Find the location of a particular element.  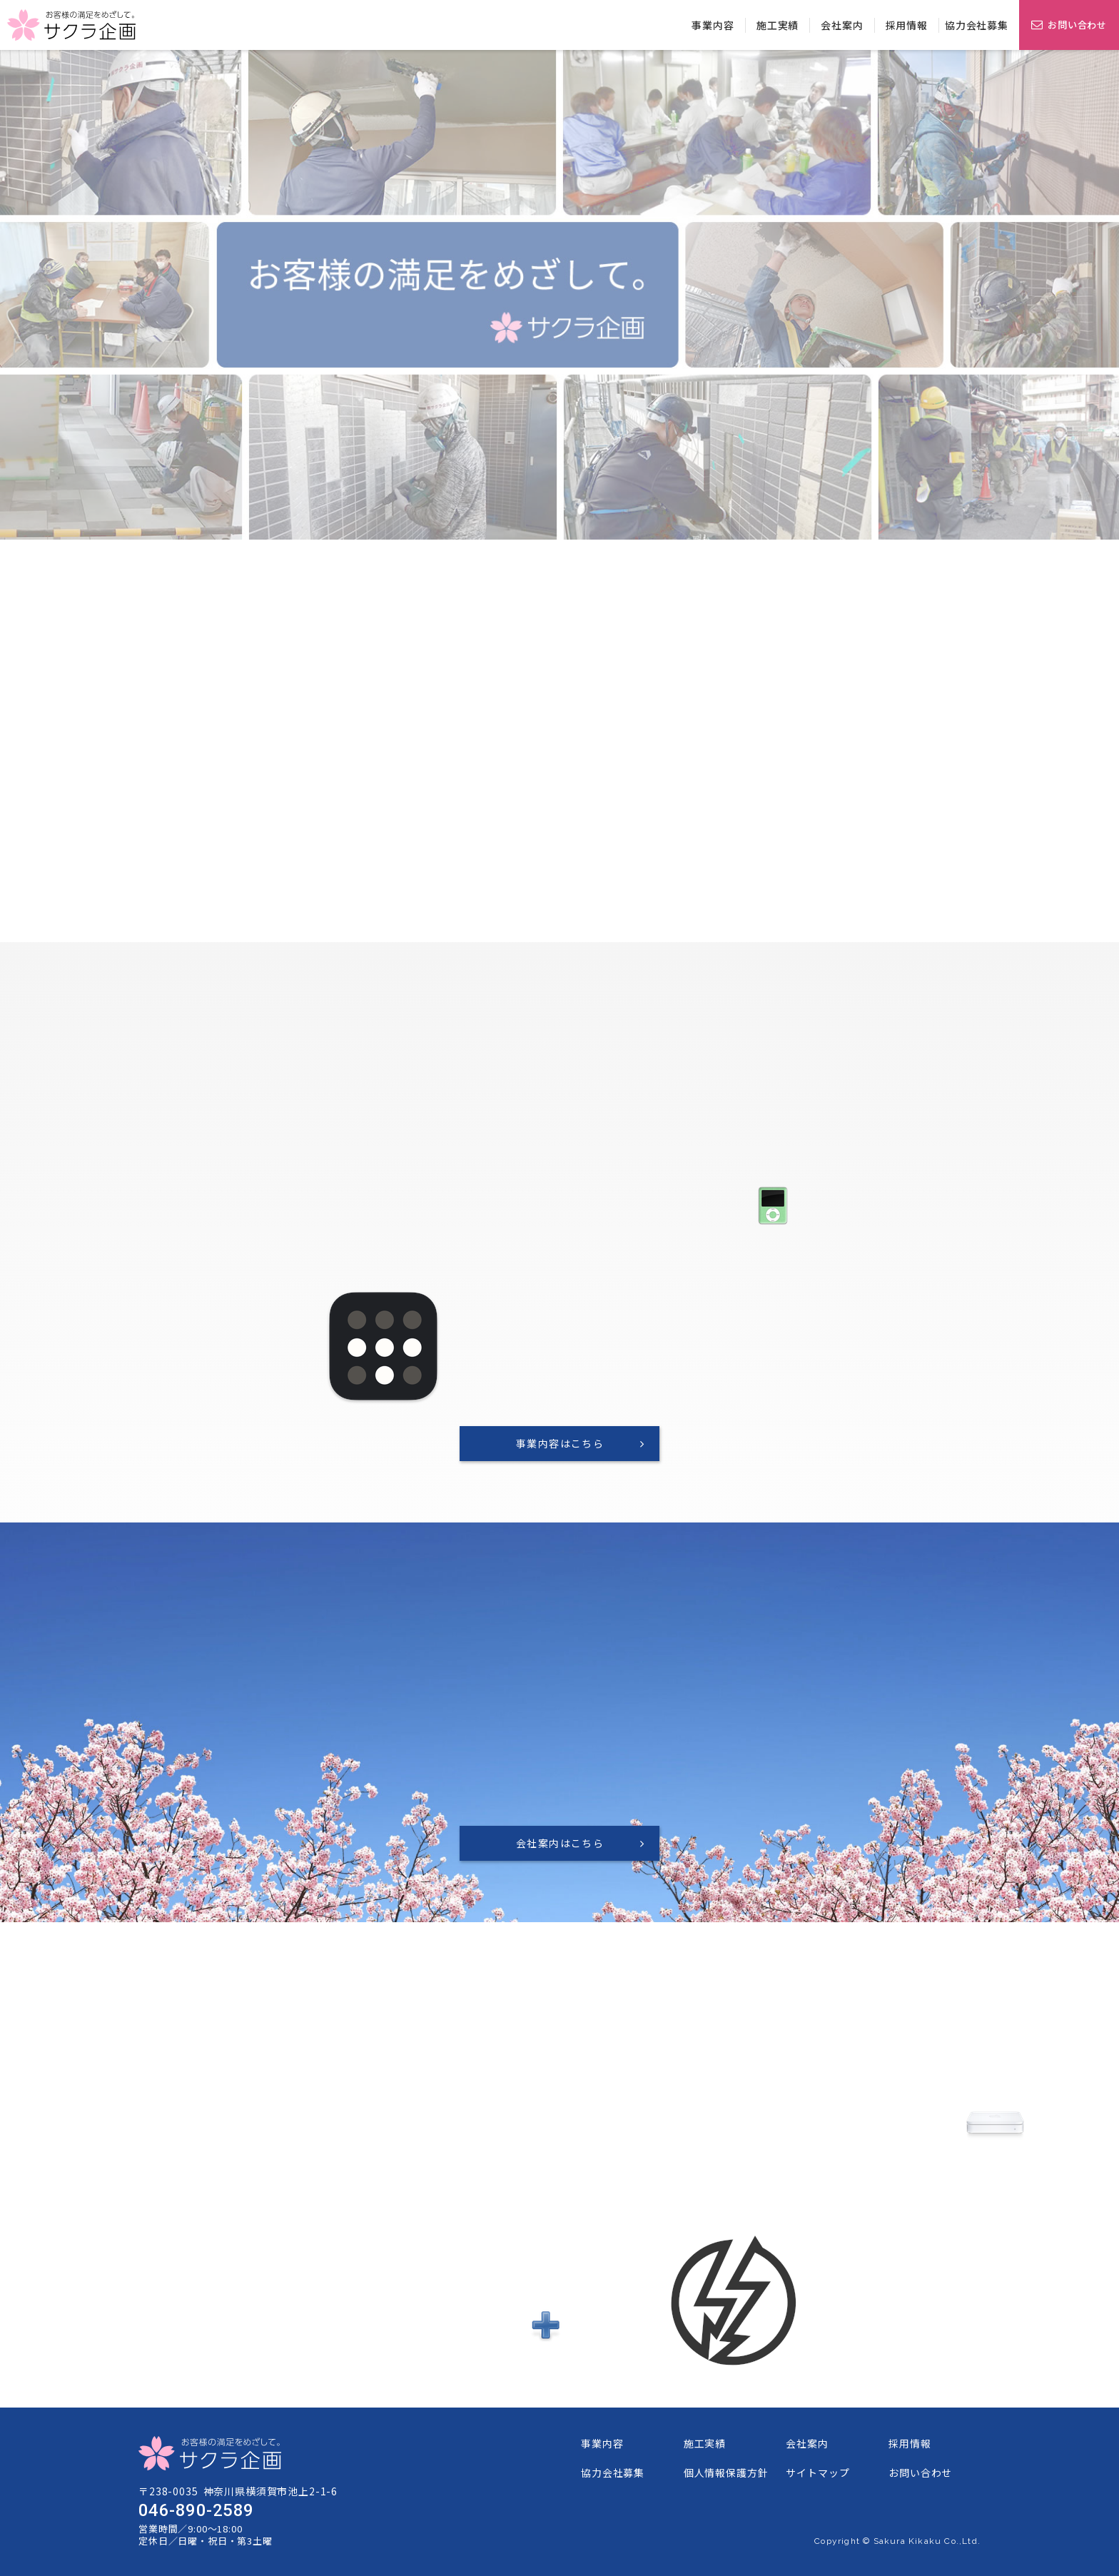

open Tailscale VPN settings is located at coordinates (383, 1346).